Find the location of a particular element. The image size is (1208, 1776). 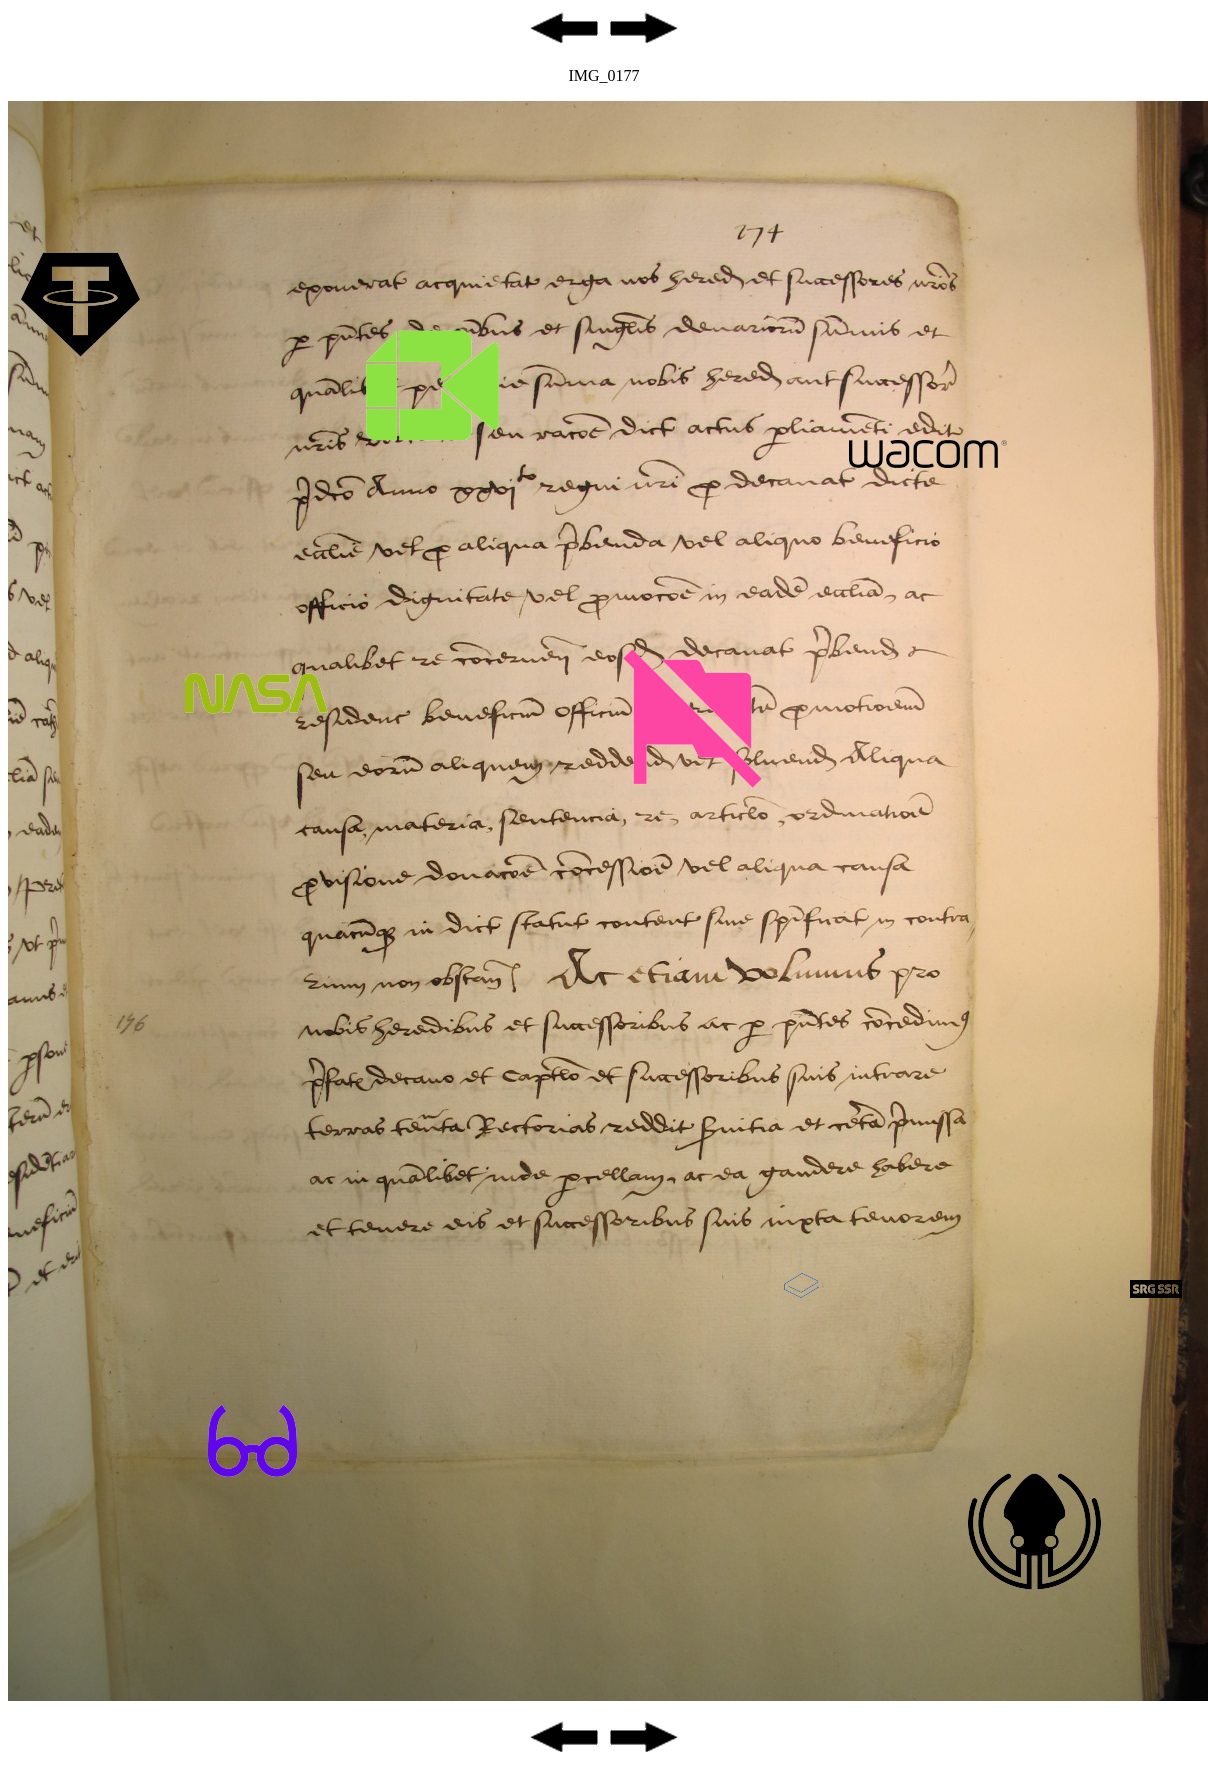

tether (USDT) cryptocurrency logo is located at coordinates (80, 304).